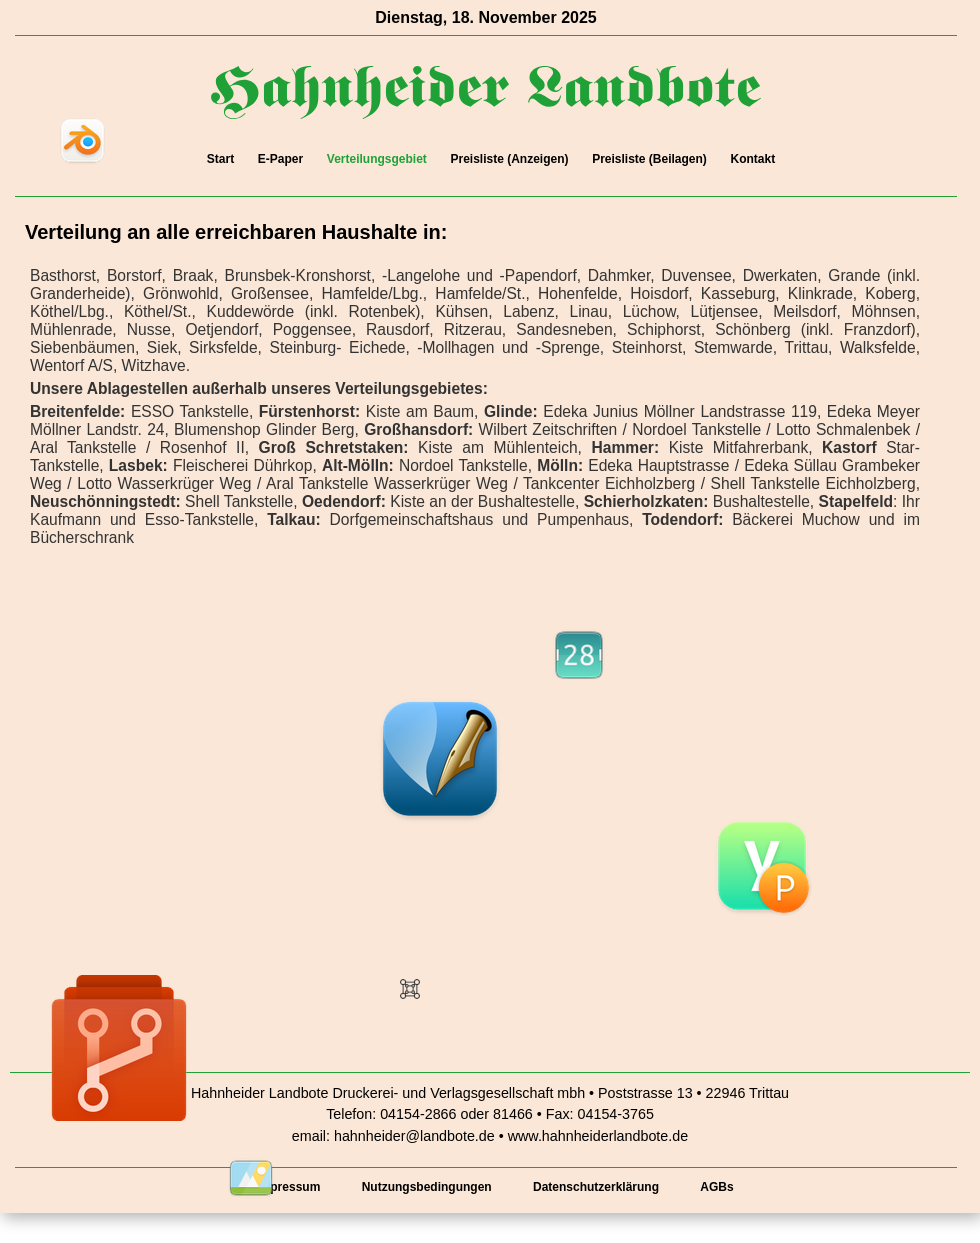 The image size is (980, 1243). Describe the element at coordinates (119, 1048) in the screenshot. I see `open the repos app for managing git repositories` at that location.